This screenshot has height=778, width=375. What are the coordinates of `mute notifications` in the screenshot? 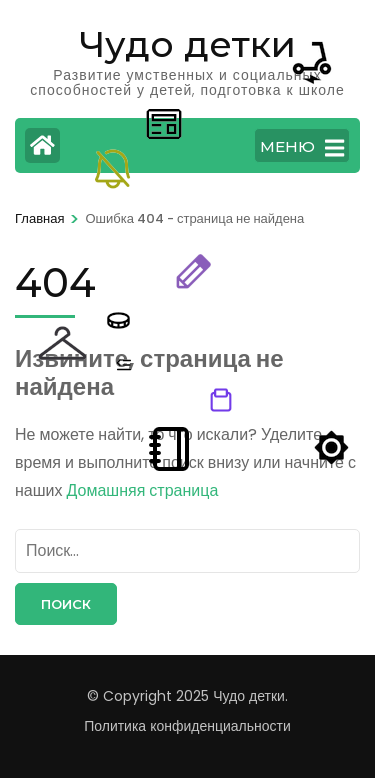 It's located at (113, 169).